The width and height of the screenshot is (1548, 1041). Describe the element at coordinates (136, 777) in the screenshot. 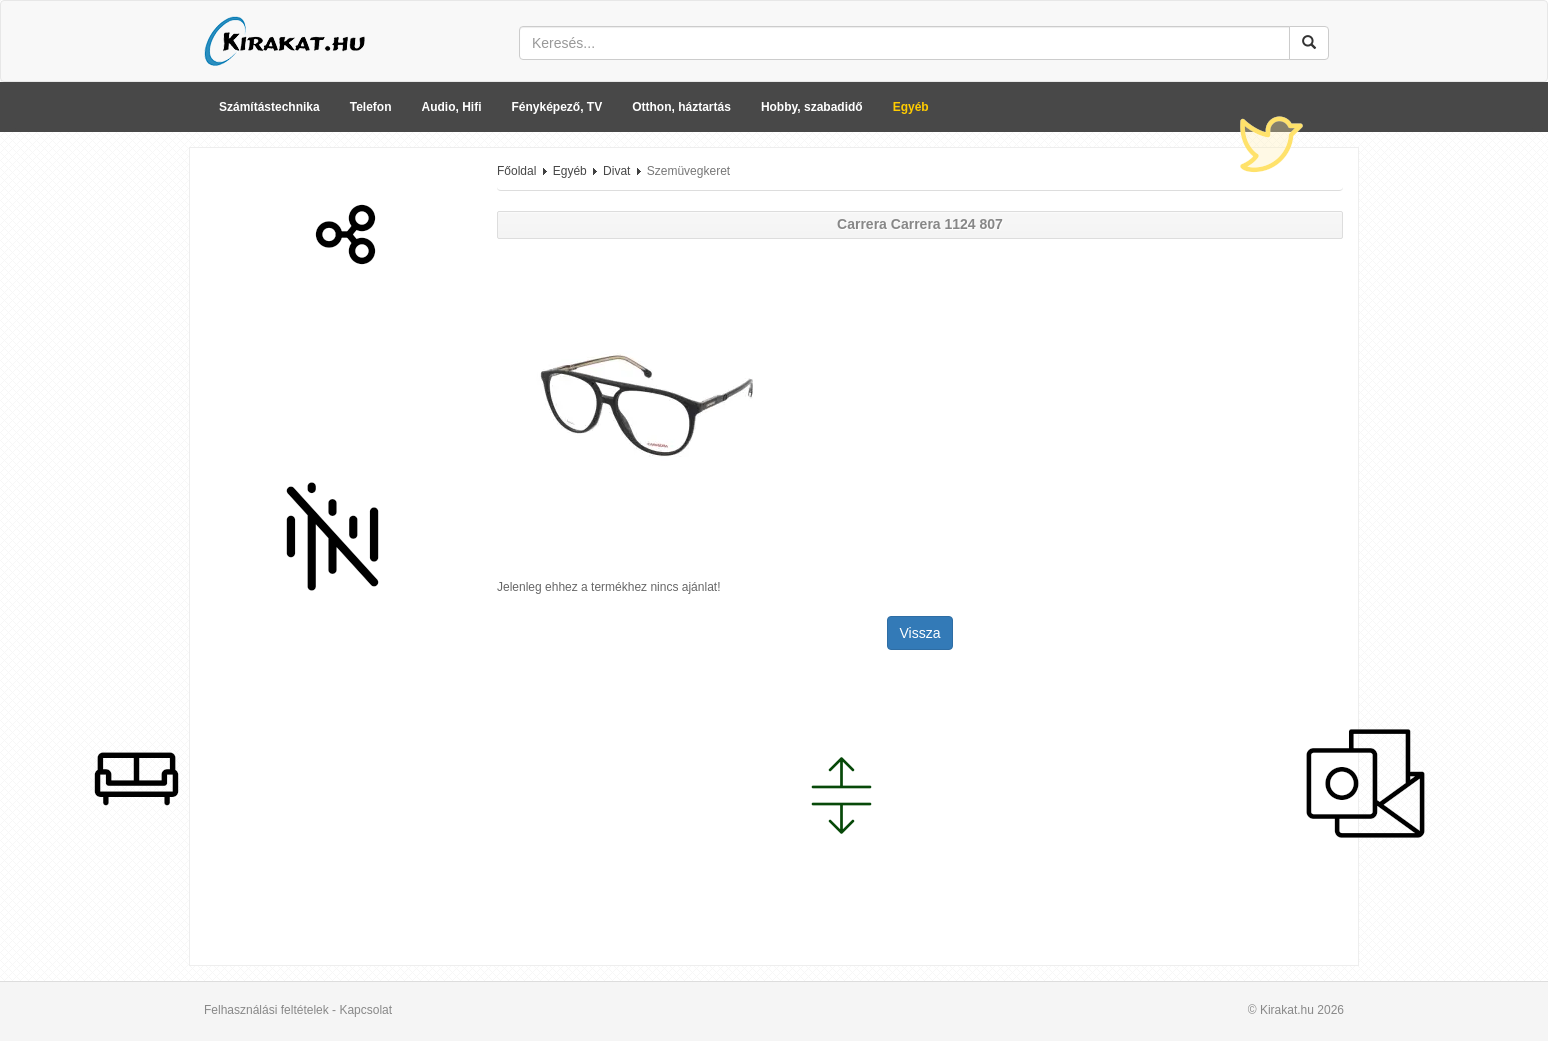

I see `browse furniture or home decor` at that location.